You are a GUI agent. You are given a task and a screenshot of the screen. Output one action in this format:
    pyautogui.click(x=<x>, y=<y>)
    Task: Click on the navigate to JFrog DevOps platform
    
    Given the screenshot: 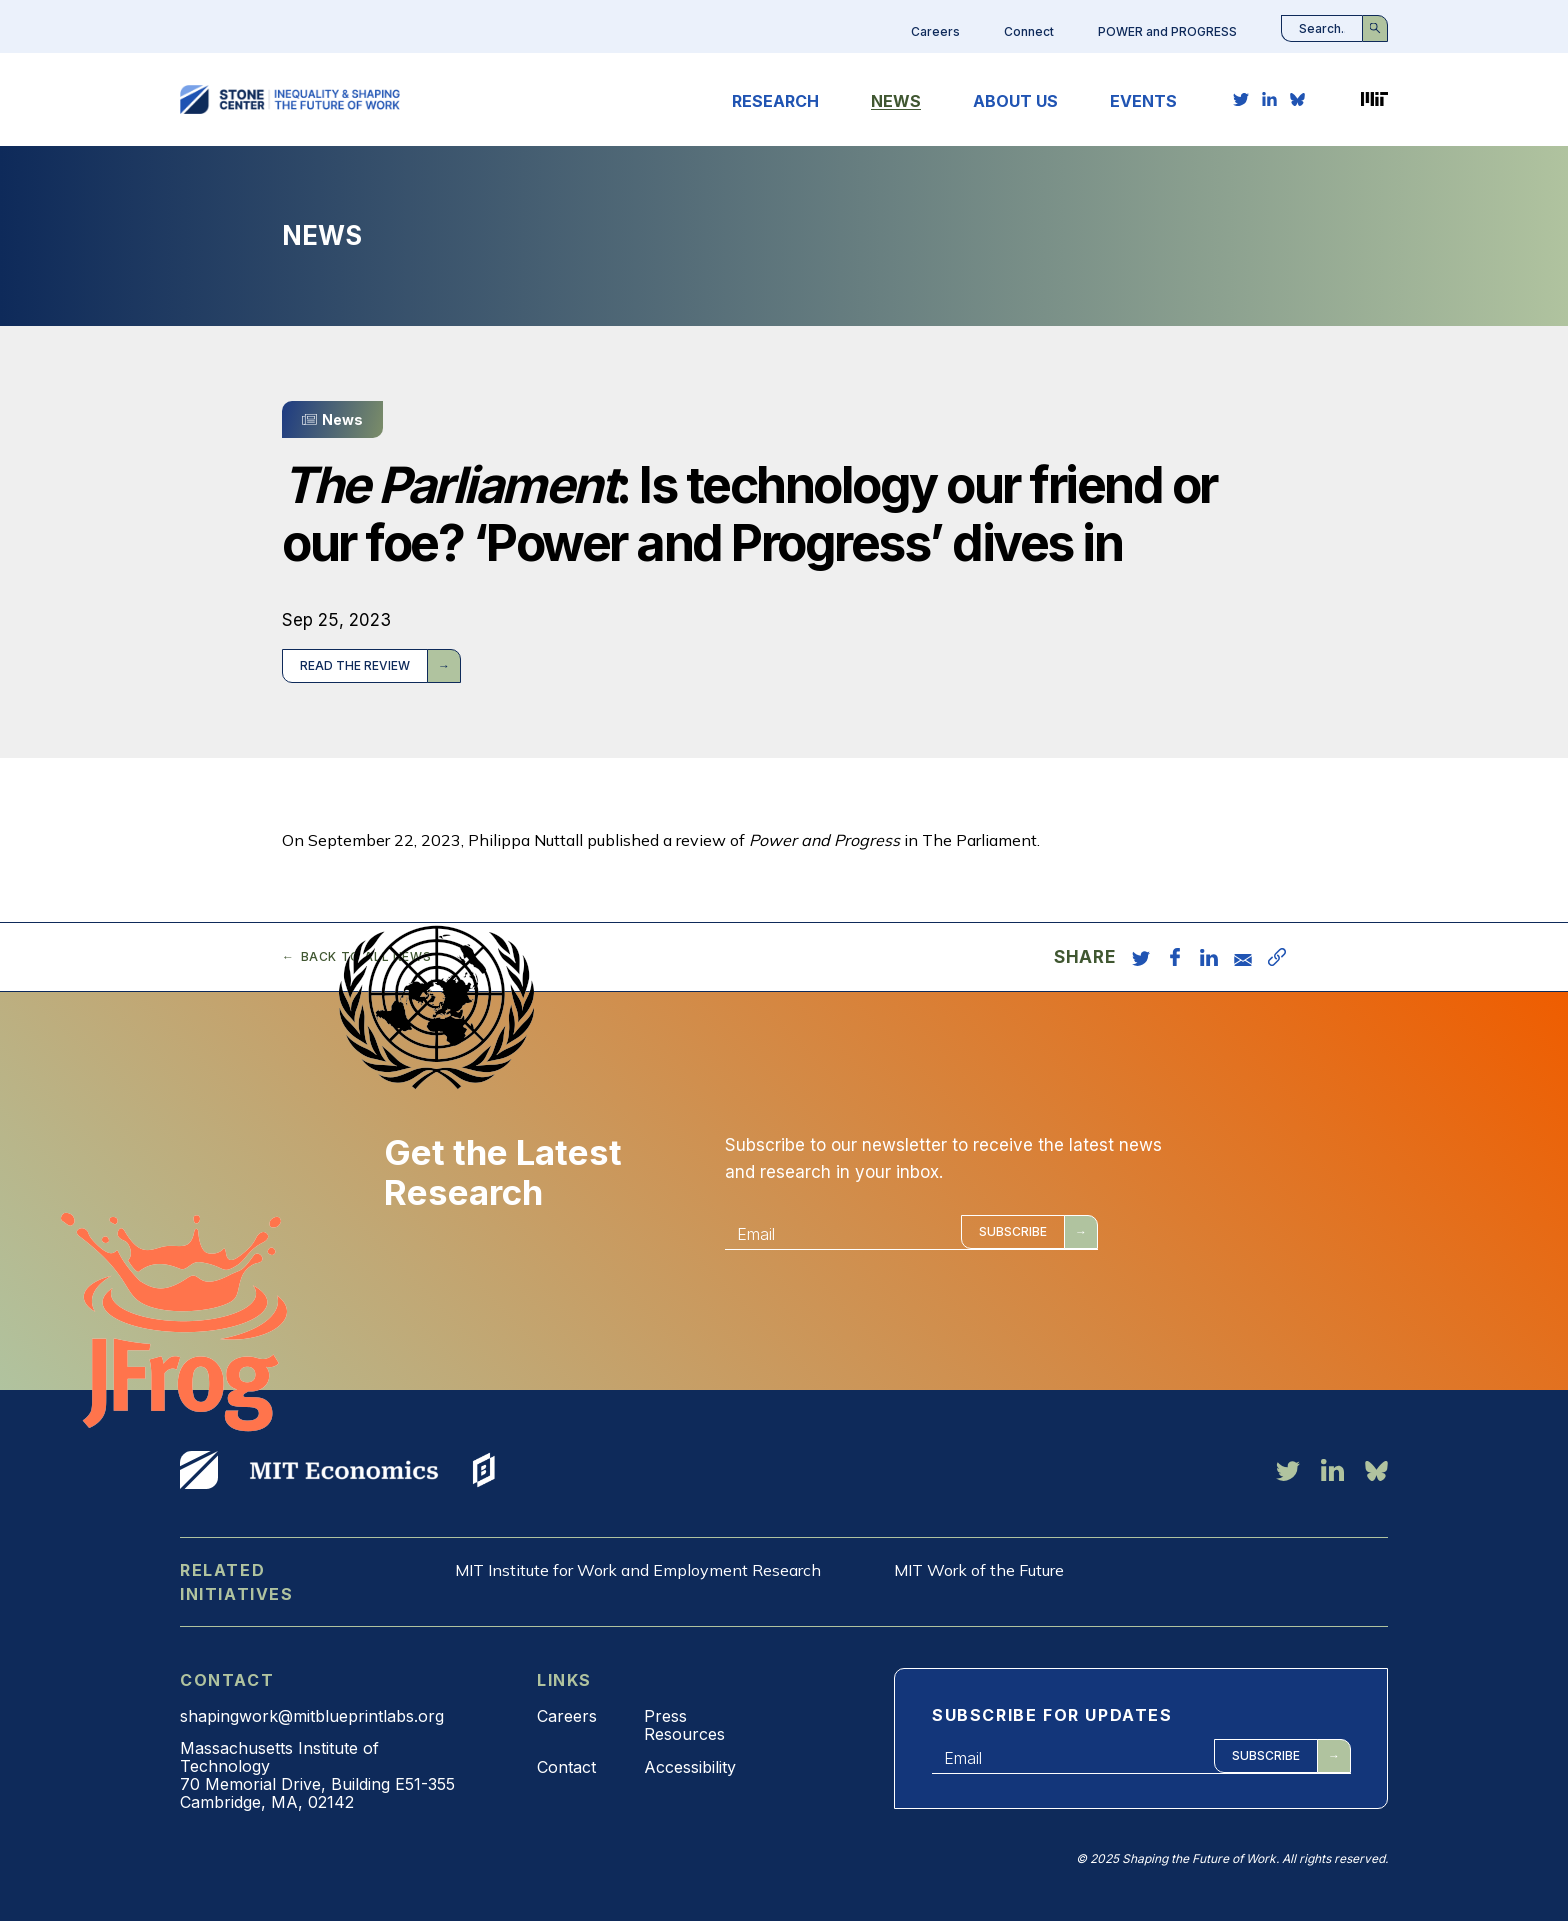 What is the action you would take?
    pyautogui.click(x=174, y=1322)
    